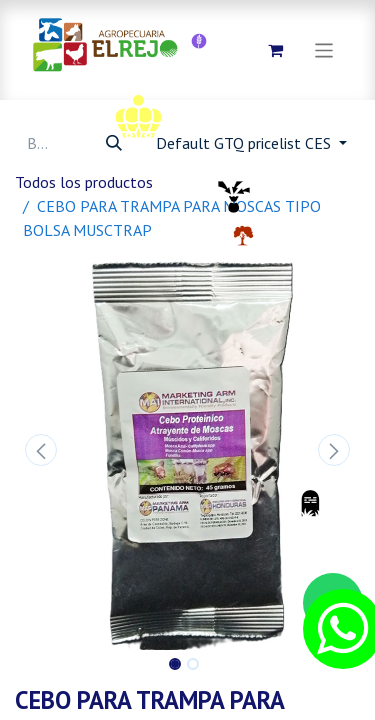  I want to click on indicates profit or financial gain, so click(234, 197).